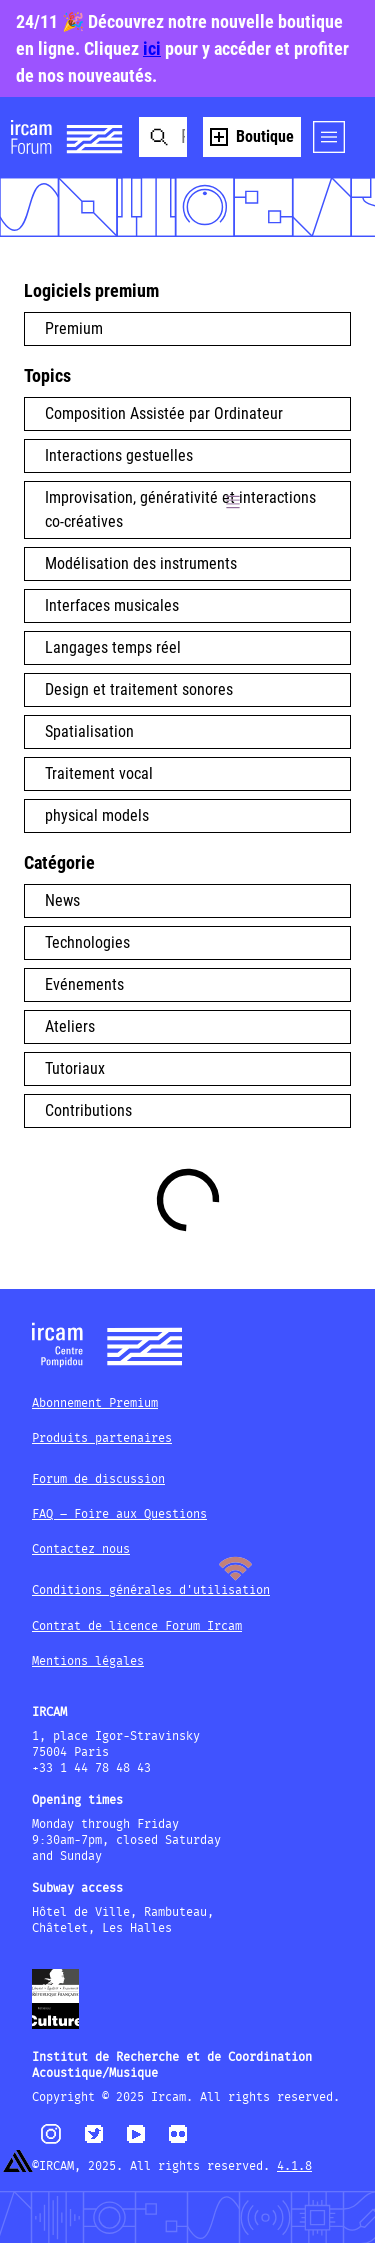 This screenshot has height=2243, width=375. I want to click on open navigation menu, so click(233, 502).